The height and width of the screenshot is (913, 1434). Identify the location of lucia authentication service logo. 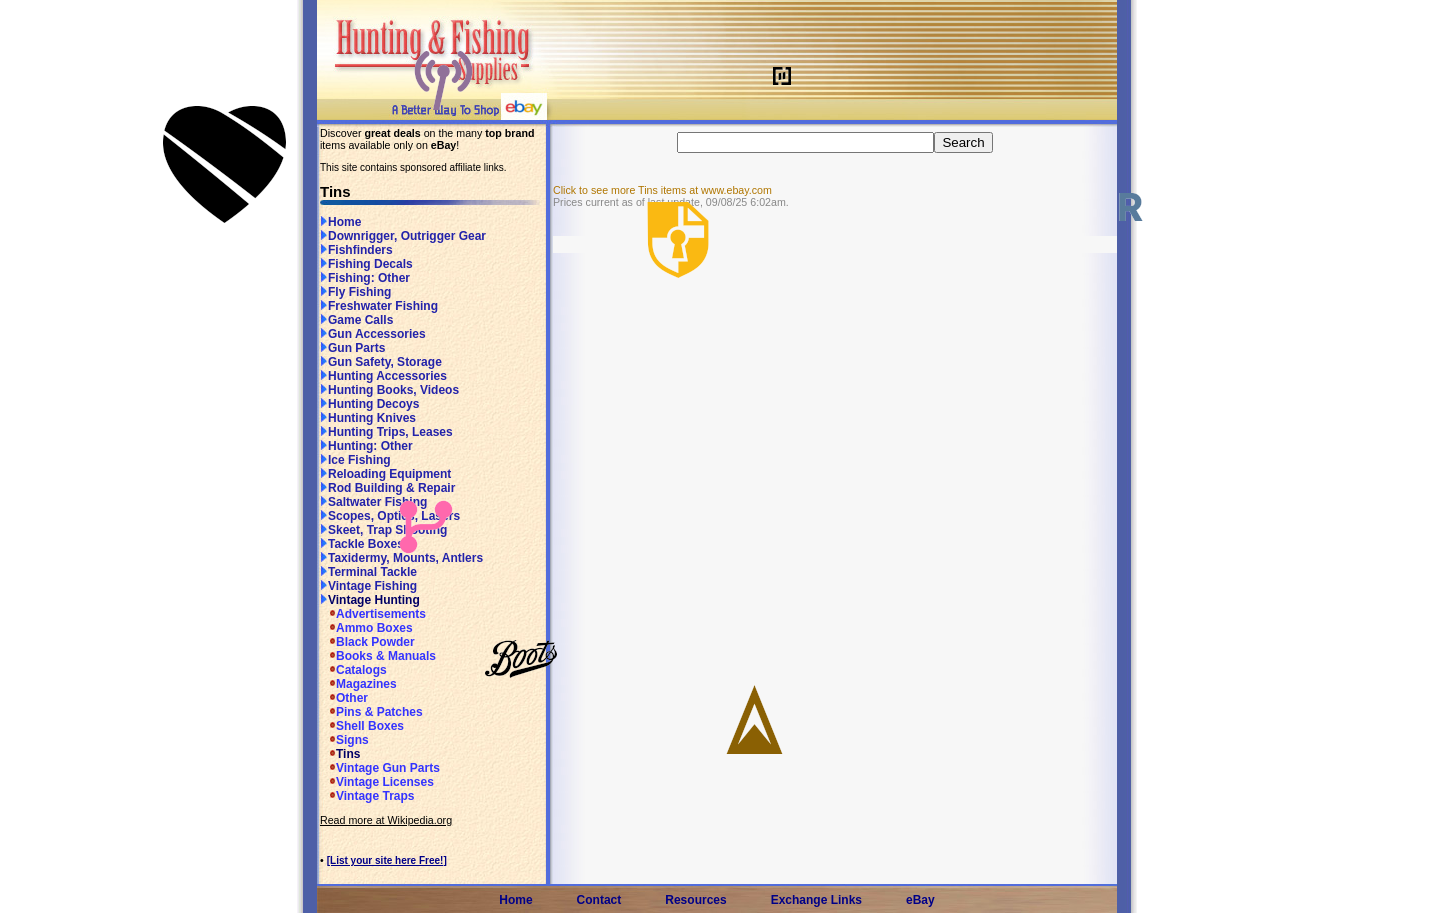
(754, 719).